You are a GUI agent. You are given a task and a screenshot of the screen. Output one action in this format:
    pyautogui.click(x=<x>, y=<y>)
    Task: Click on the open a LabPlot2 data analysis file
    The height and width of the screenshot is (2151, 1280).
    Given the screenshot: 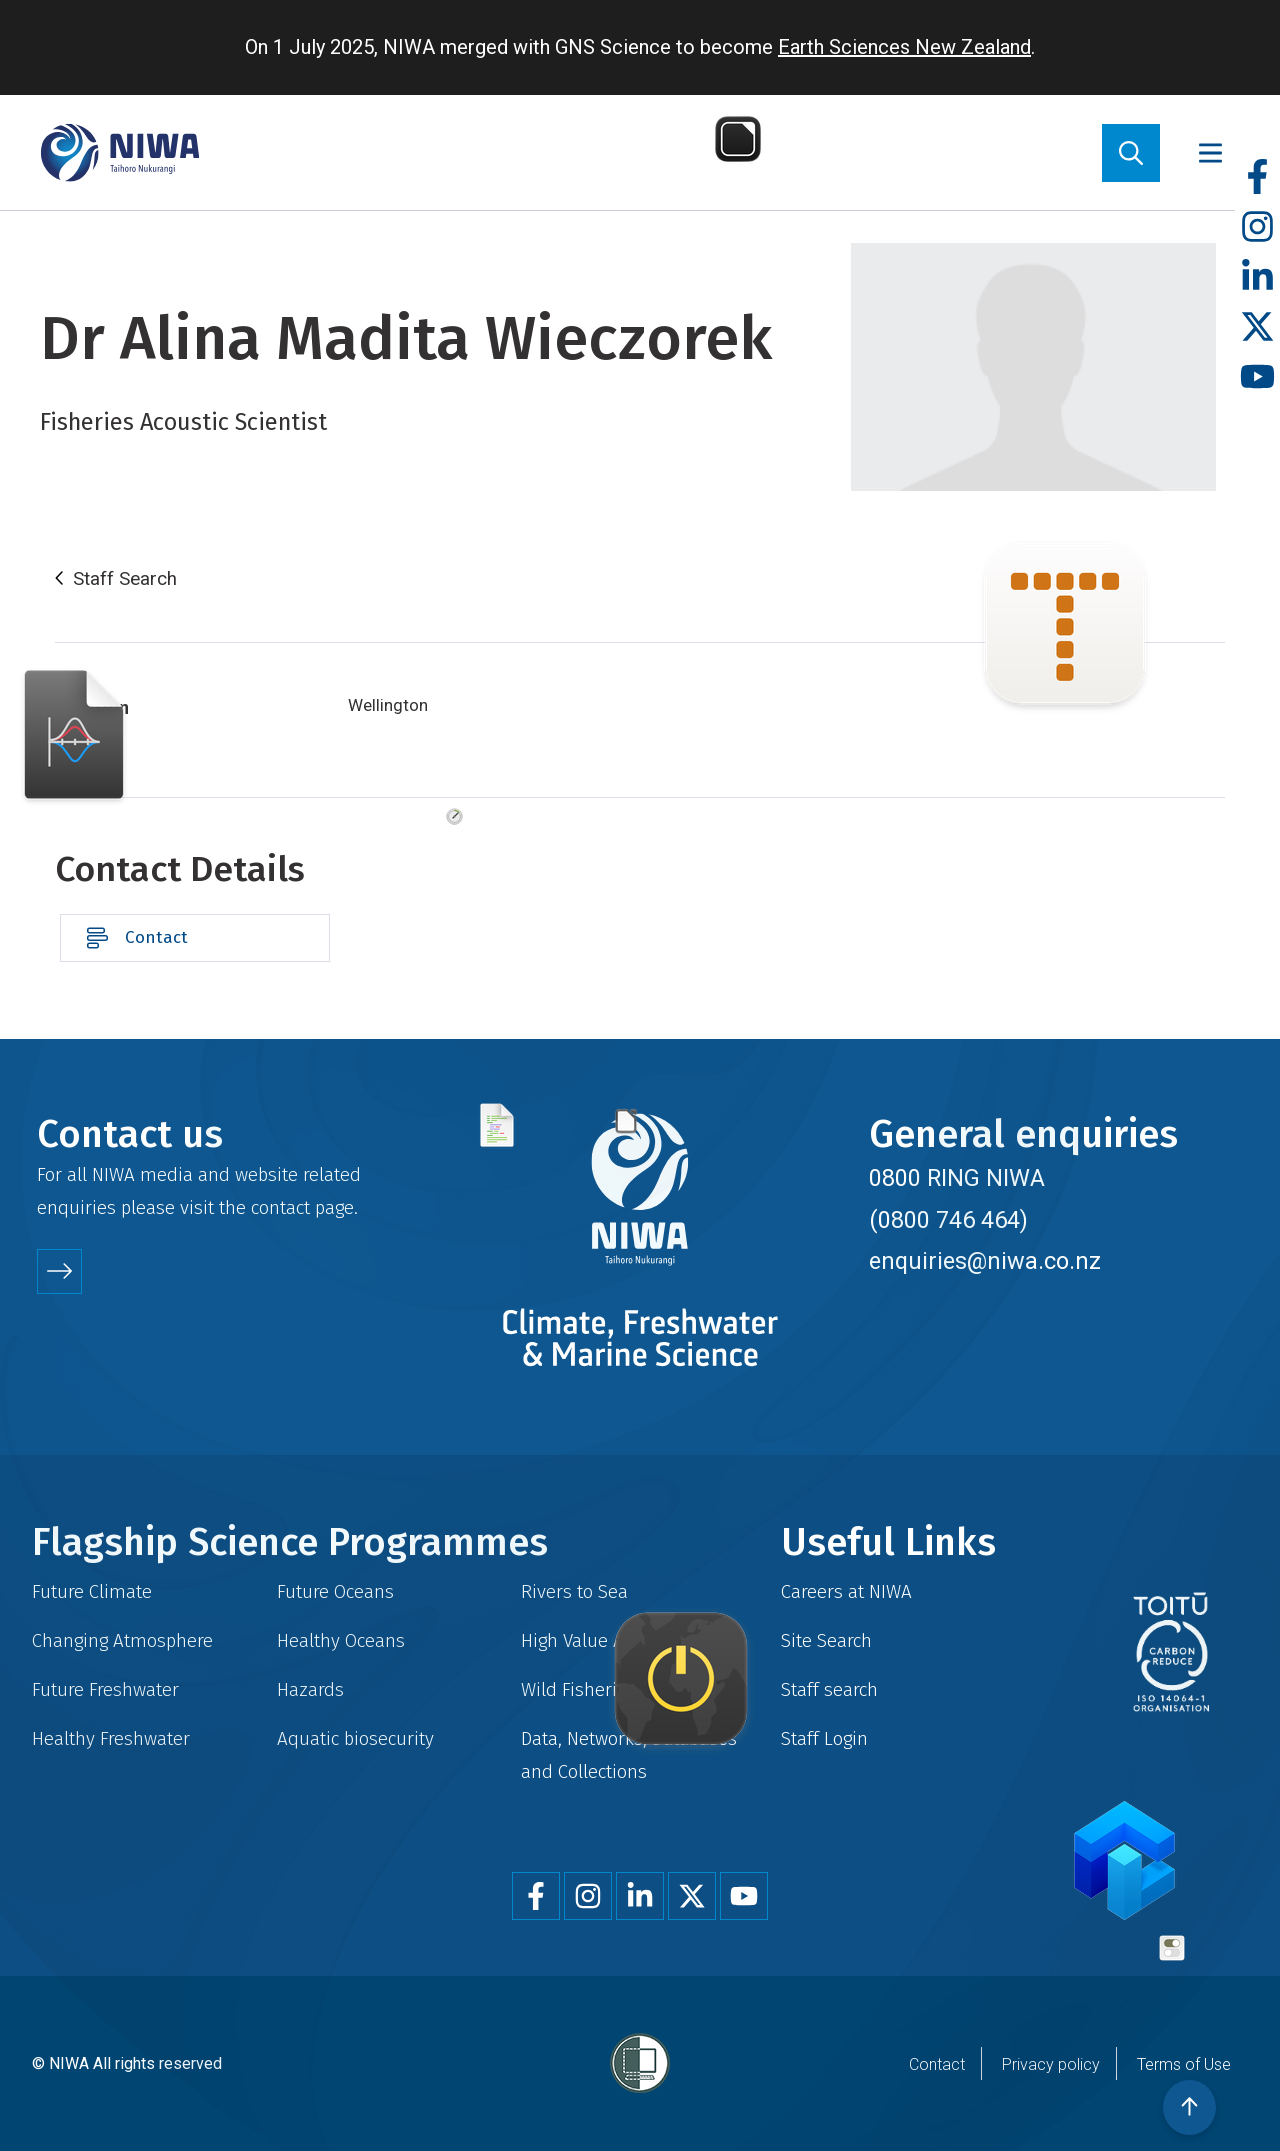 What is the action you would take?
    pyautogui.click(x=74, y=737)
    